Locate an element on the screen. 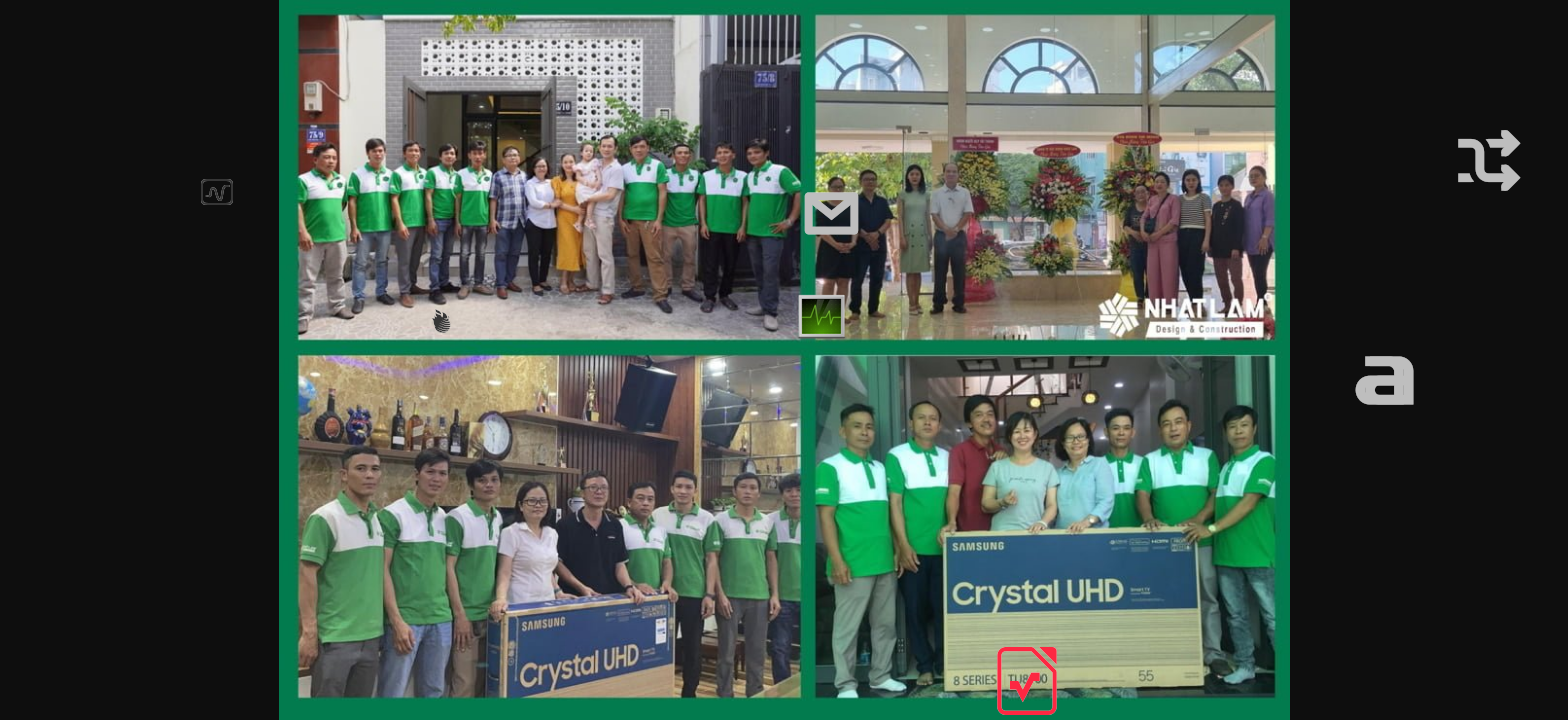  view battery usage statistics is located at coordinates (217, 191).